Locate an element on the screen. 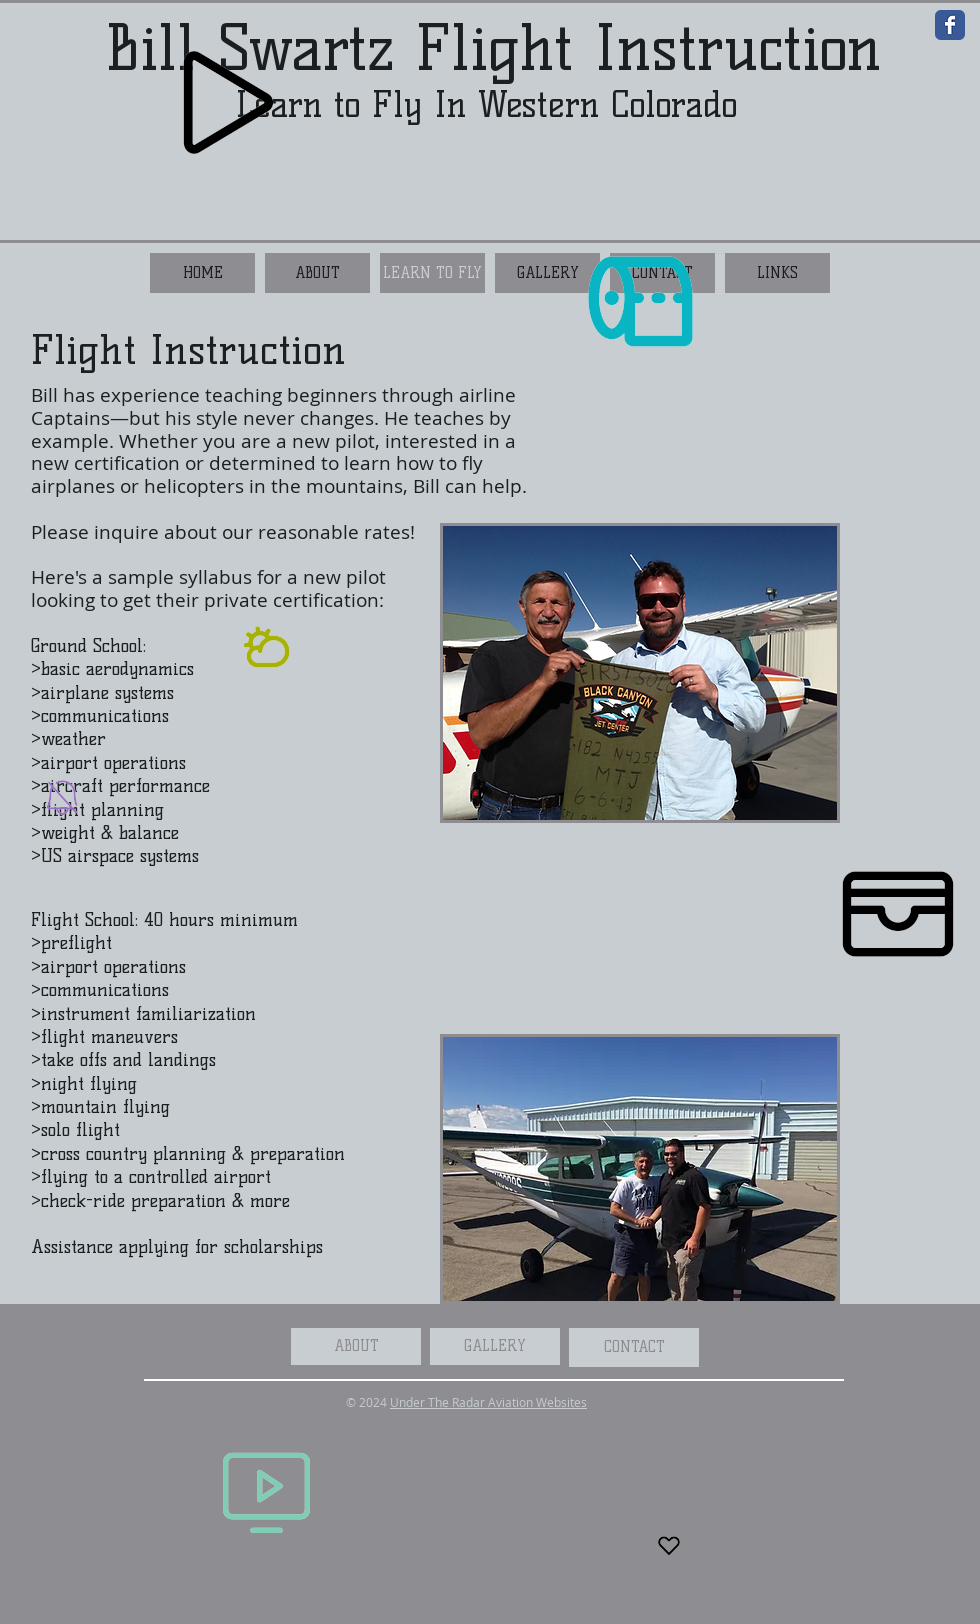 Image resolution: width=980 pixels, height=1624 pixels. indicates restroom or bathroom location is located at coordinates (640, 301).